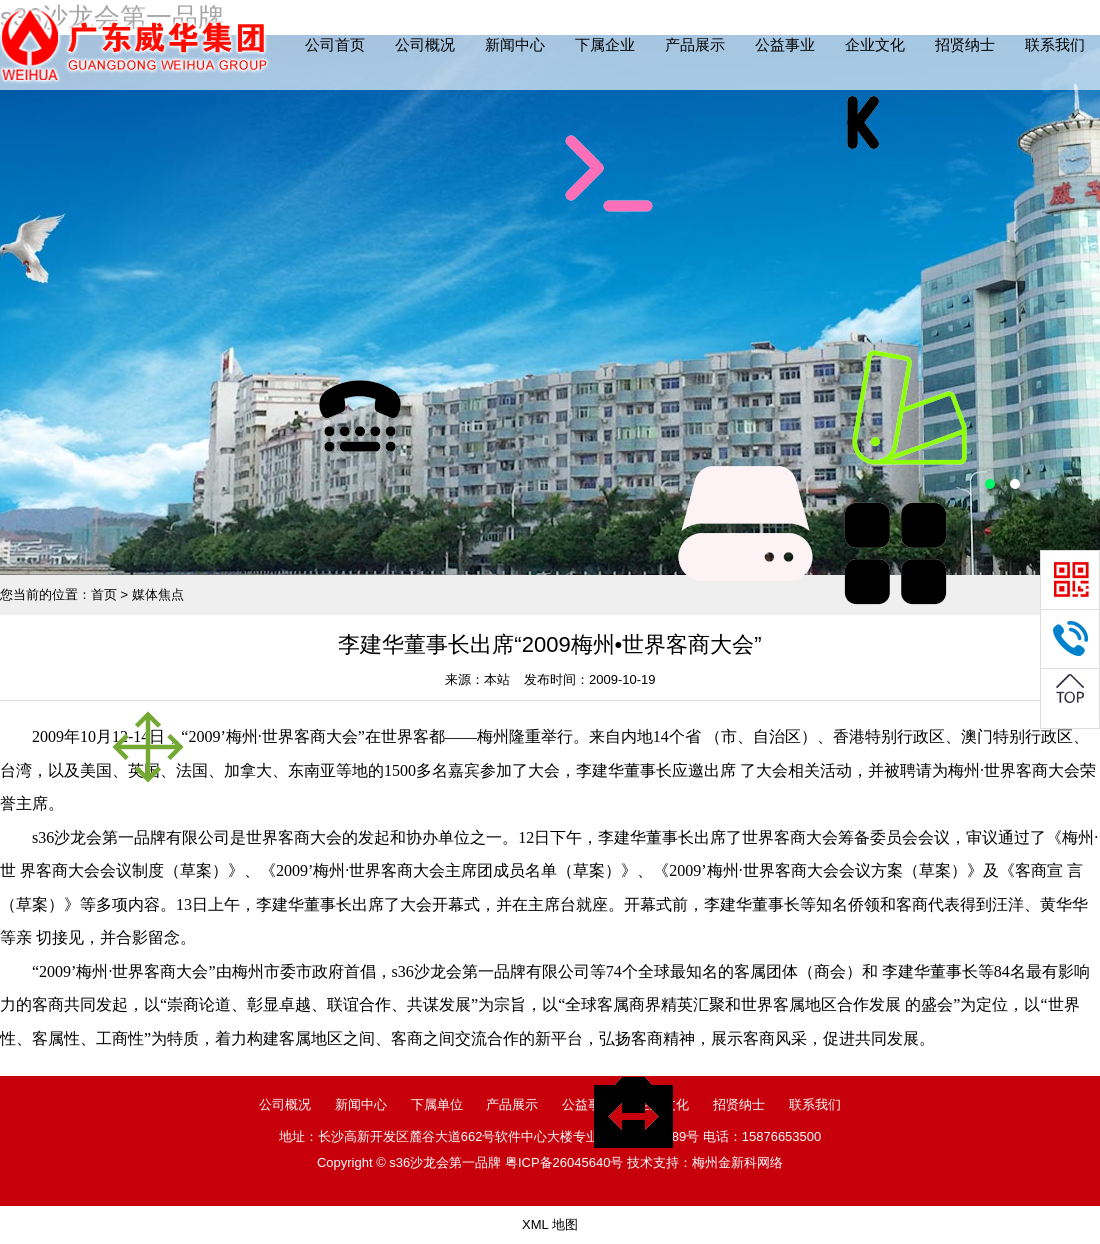 This screenshot has height=1244, width=1100. What do you see at coordinates (860, 122) in the screenshot?
I see `indicates items starting with the letter K` at bounding box center [860, 122].